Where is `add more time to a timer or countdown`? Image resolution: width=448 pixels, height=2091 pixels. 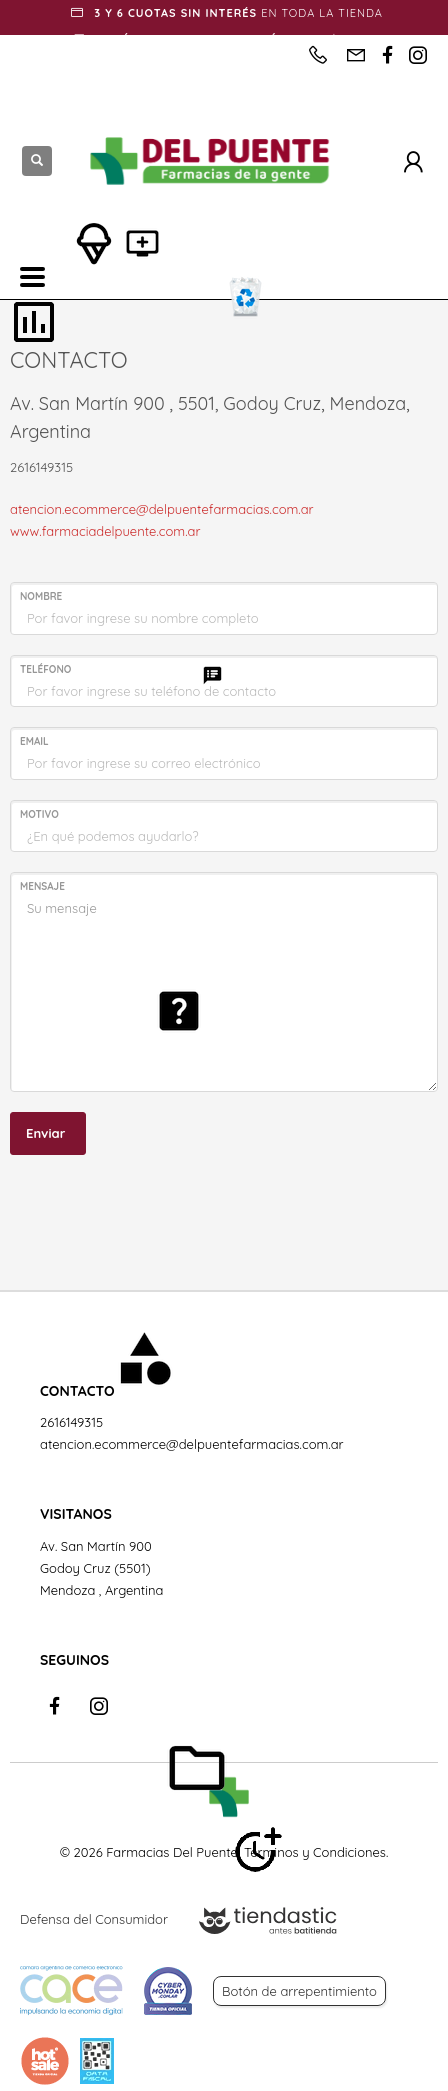
add more time to a timer or countdown is located at coordinates (257, 1849).